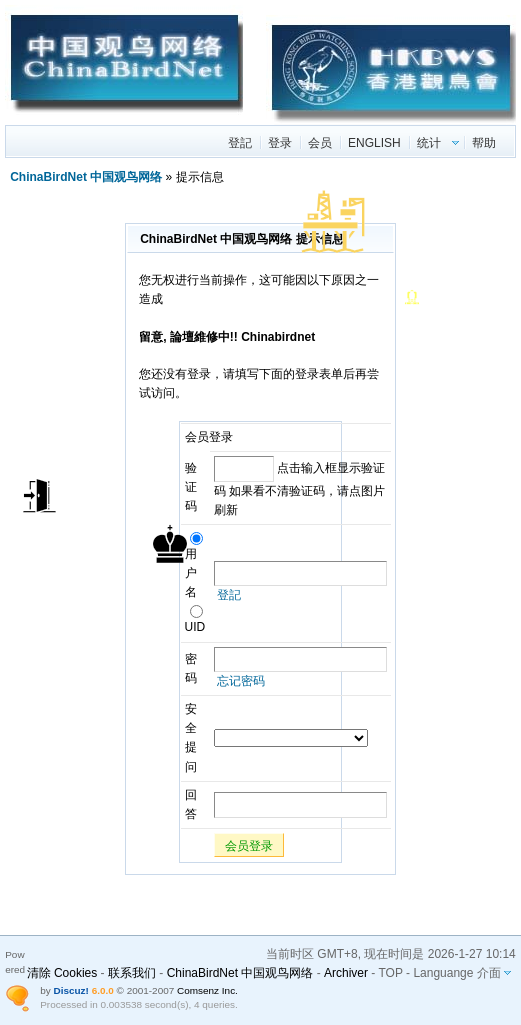 Image resolution: width=521 pixels, height=1025 pixels. Describe the element at coordinates (333, 221) in the screenshot. I see `view offshore drilling operations` at that location.